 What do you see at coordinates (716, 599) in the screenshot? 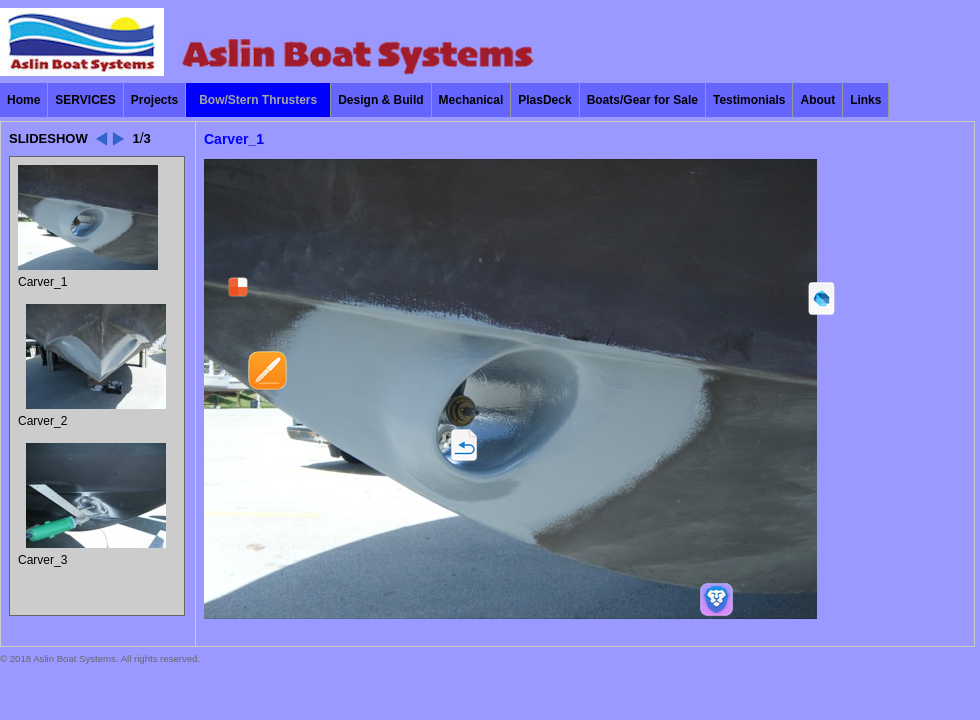
I see `open brave browser developer edition` at bounding box center [716, 599].